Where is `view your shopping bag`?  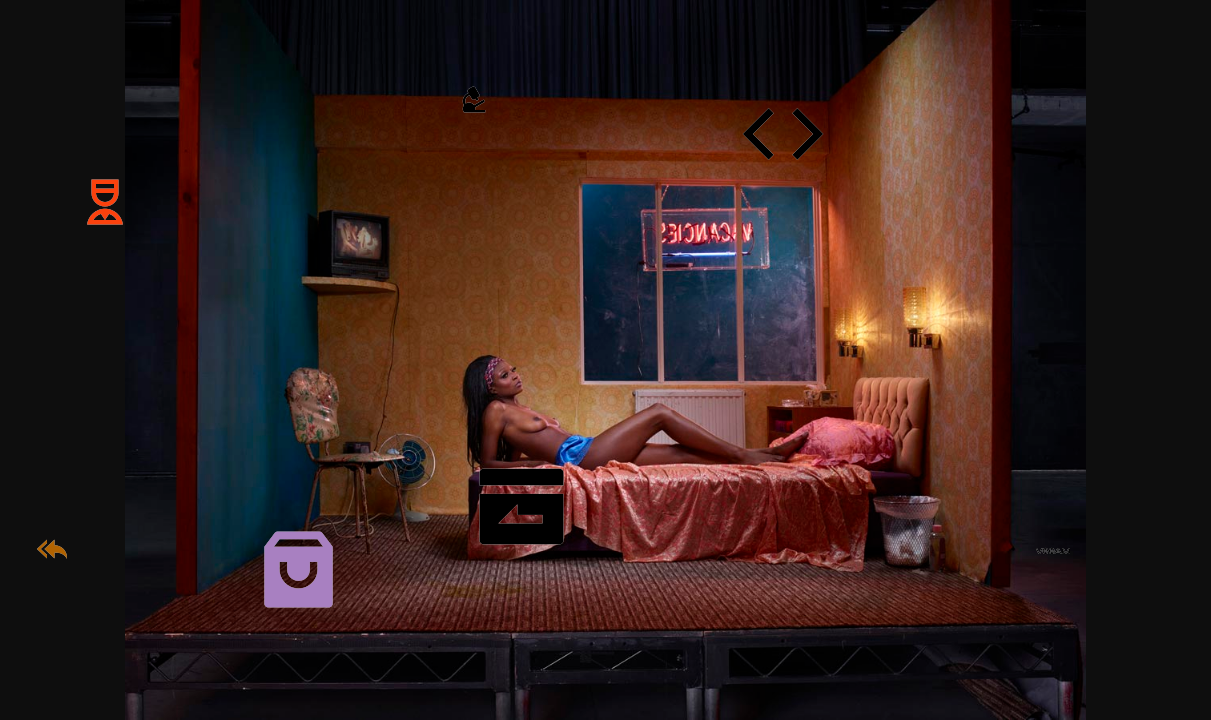
view your shopping bag is located at coordinates (298, 569).